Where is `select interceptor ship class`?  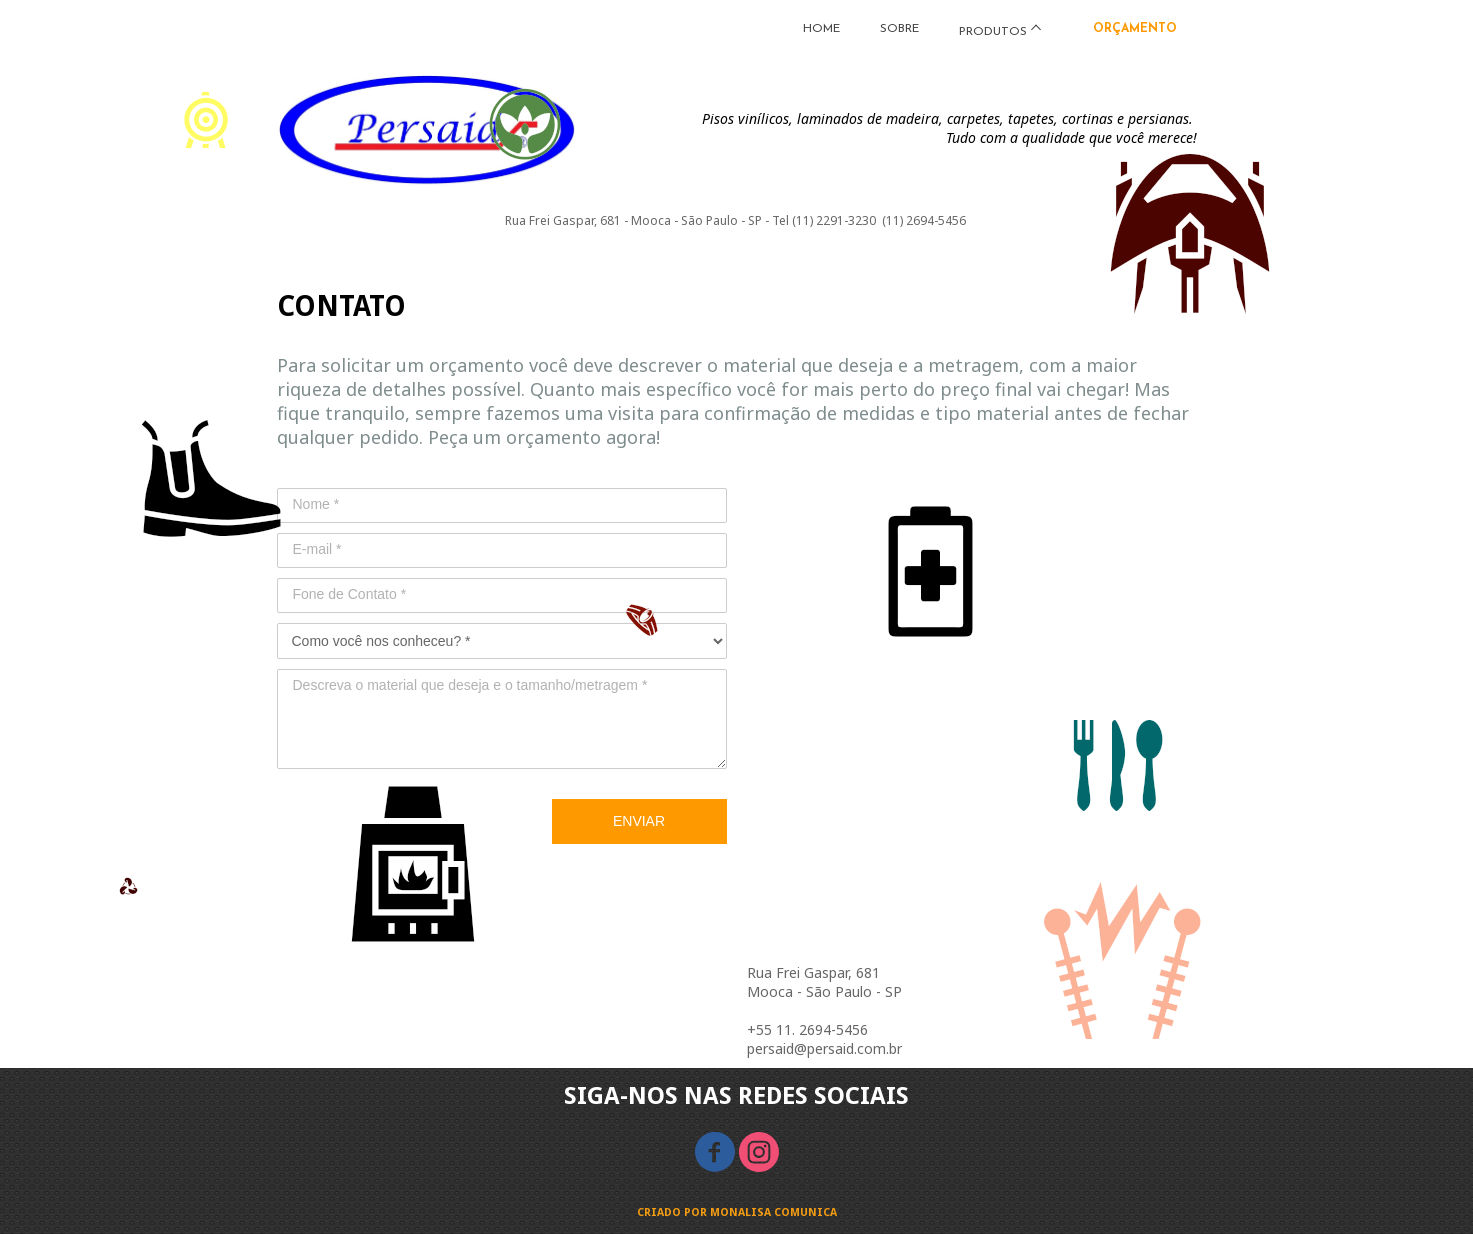
select interceptor ship class is located at coordinates (1190, 234).